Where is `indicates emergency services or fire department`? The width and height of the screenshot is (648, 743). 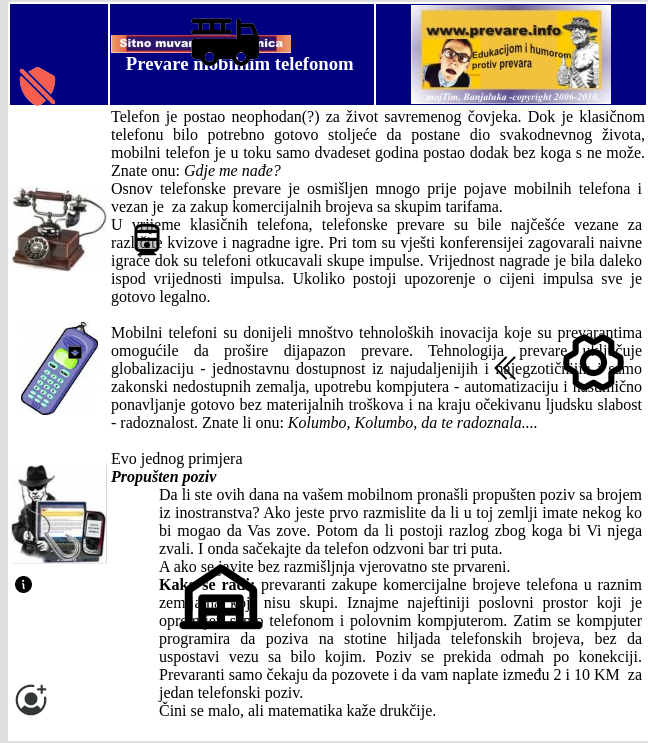
indicates emergency services or fire department is located at coordinates (223, 39).